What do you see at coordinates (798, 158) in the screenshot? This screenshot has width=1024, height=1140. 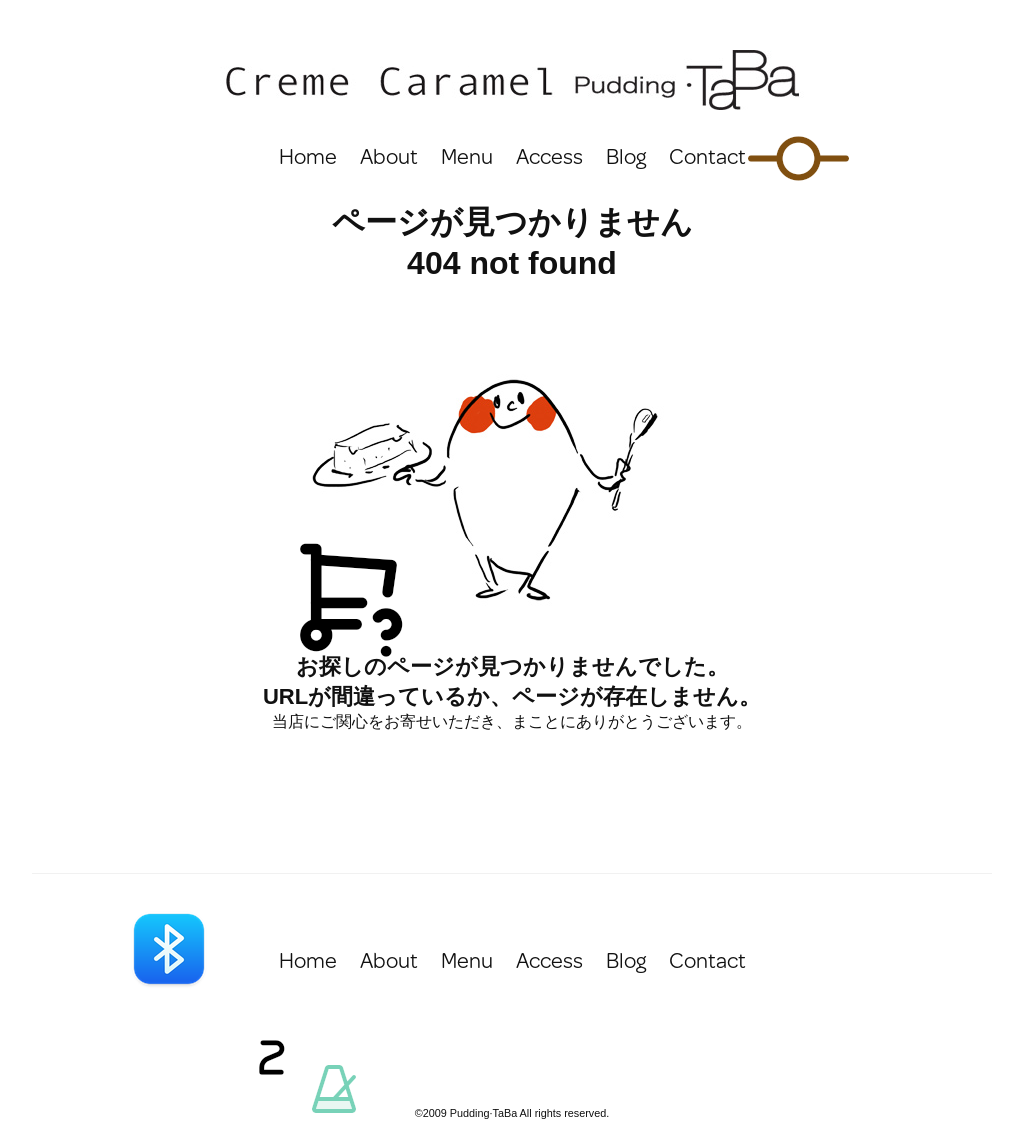 I see `view commit history in version control` at bounding box center [798, 158].